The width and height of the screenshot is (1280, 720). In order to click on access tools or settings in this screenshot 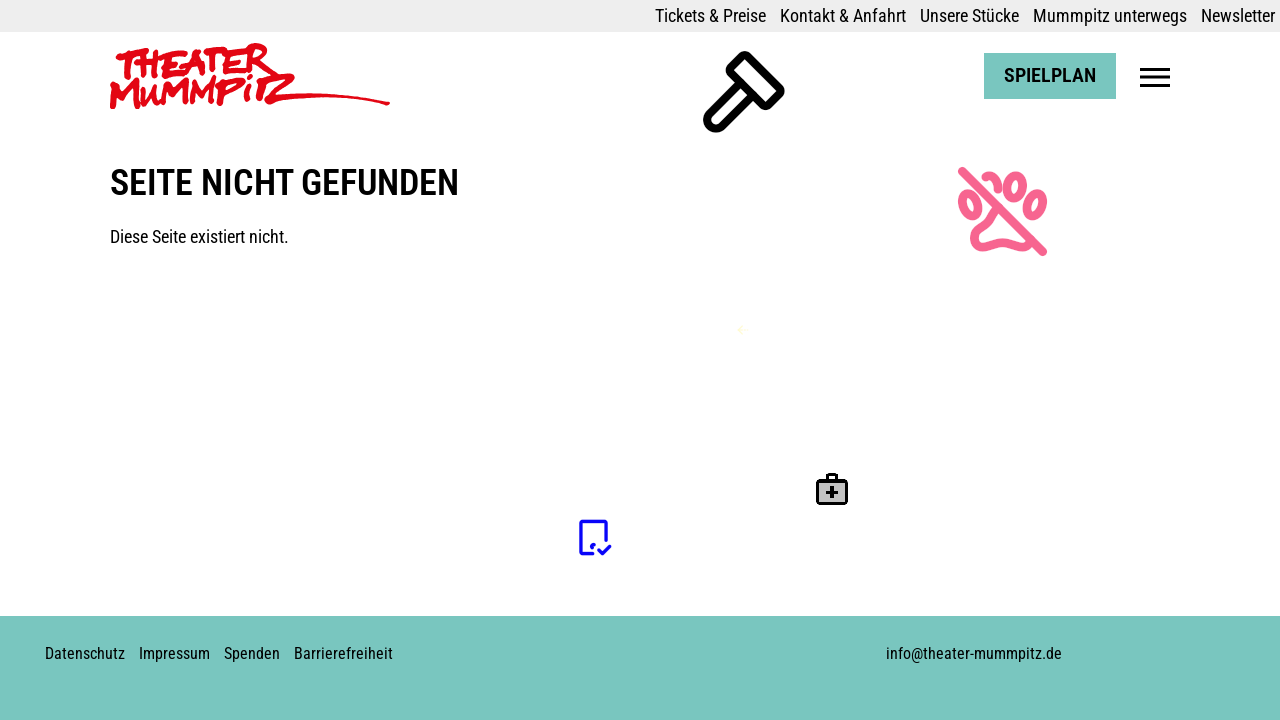, I will do `click(743, 91)`.